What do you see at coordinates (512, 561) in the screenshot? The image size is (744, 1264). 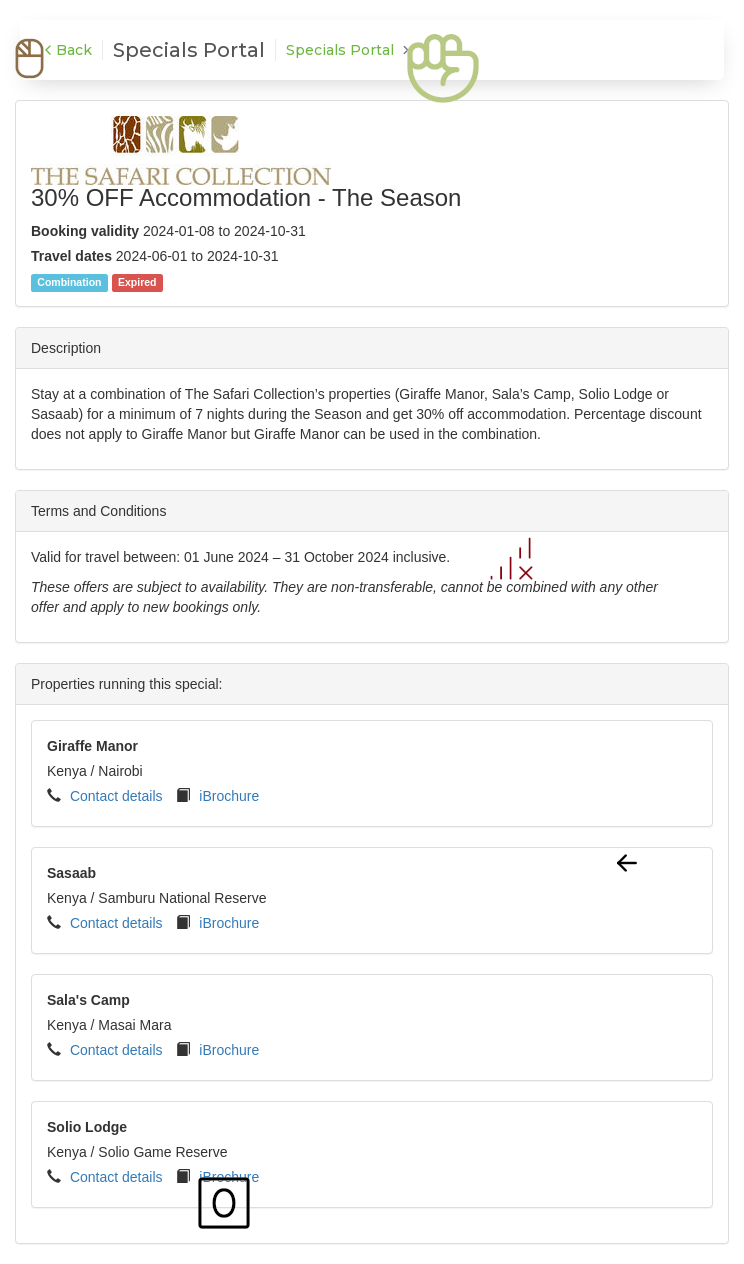 I see `no cellular signal available` at bounding box center [512, 561].